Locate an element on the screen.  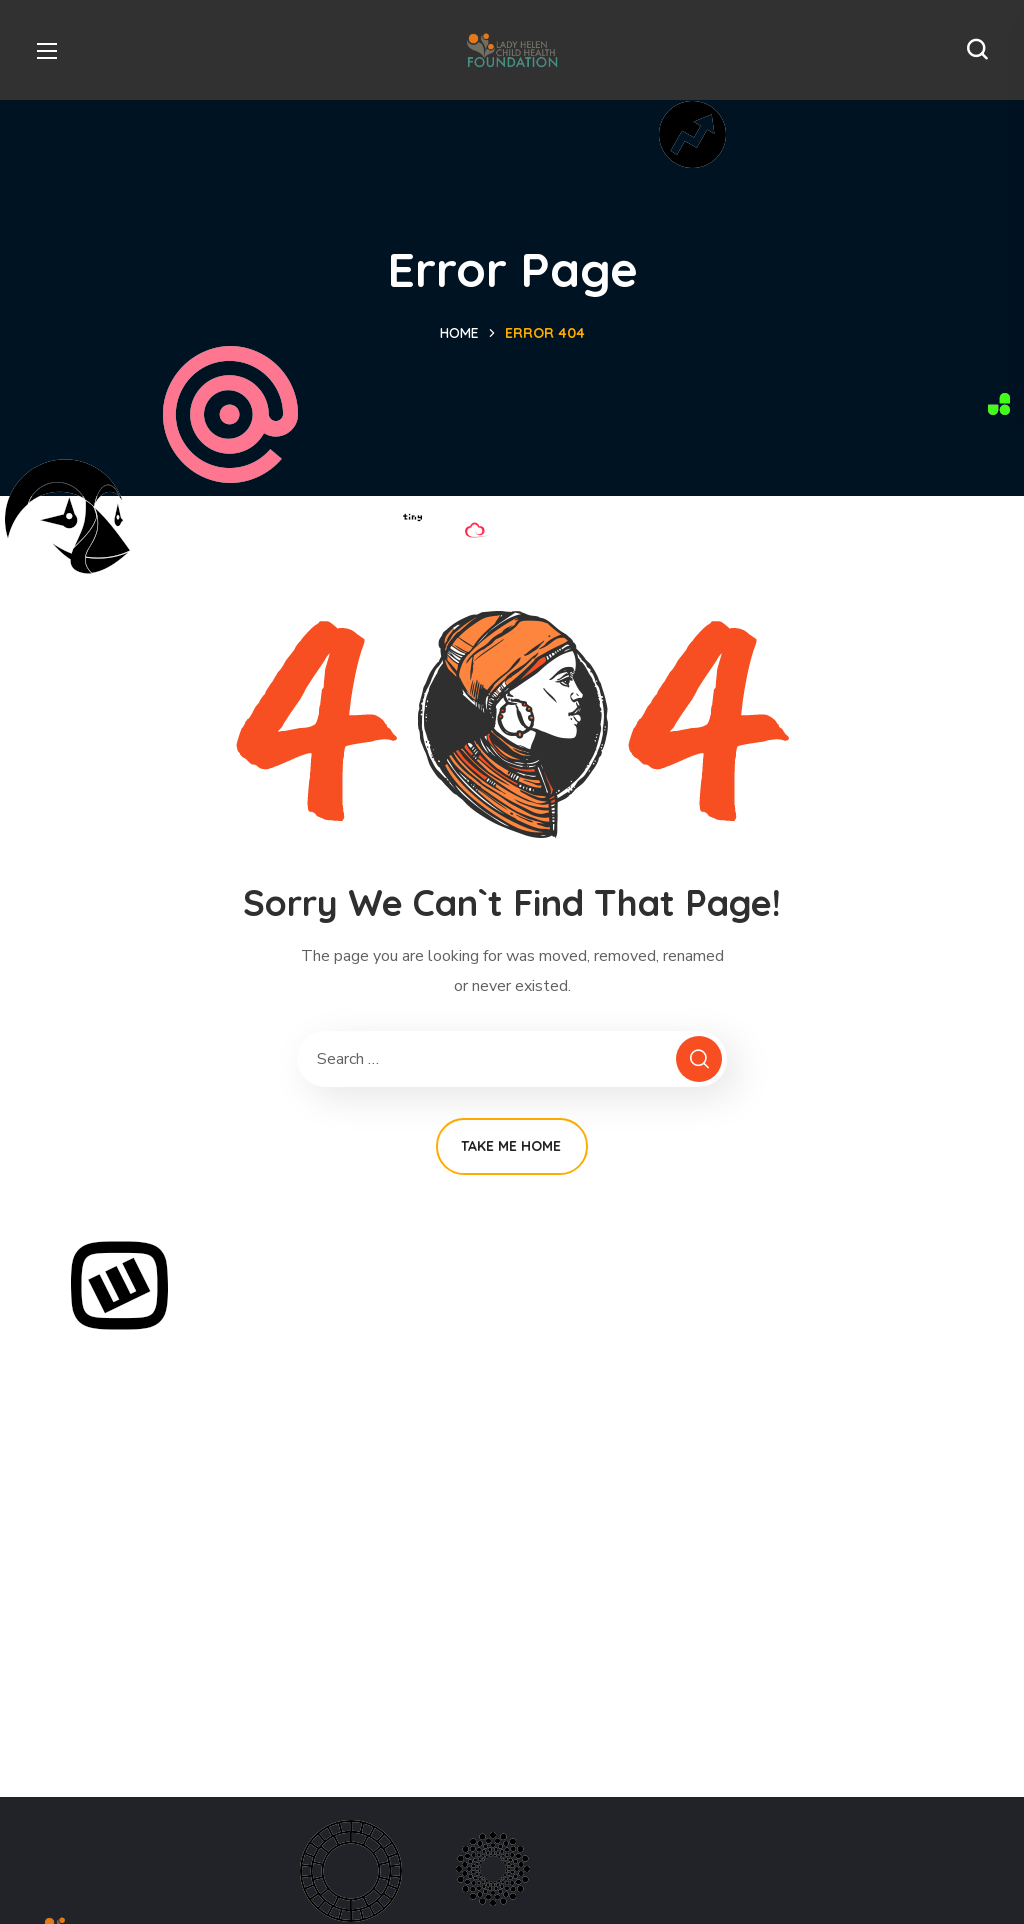
ethers.js library branding or documentation link is located at coordinates (477, 530).